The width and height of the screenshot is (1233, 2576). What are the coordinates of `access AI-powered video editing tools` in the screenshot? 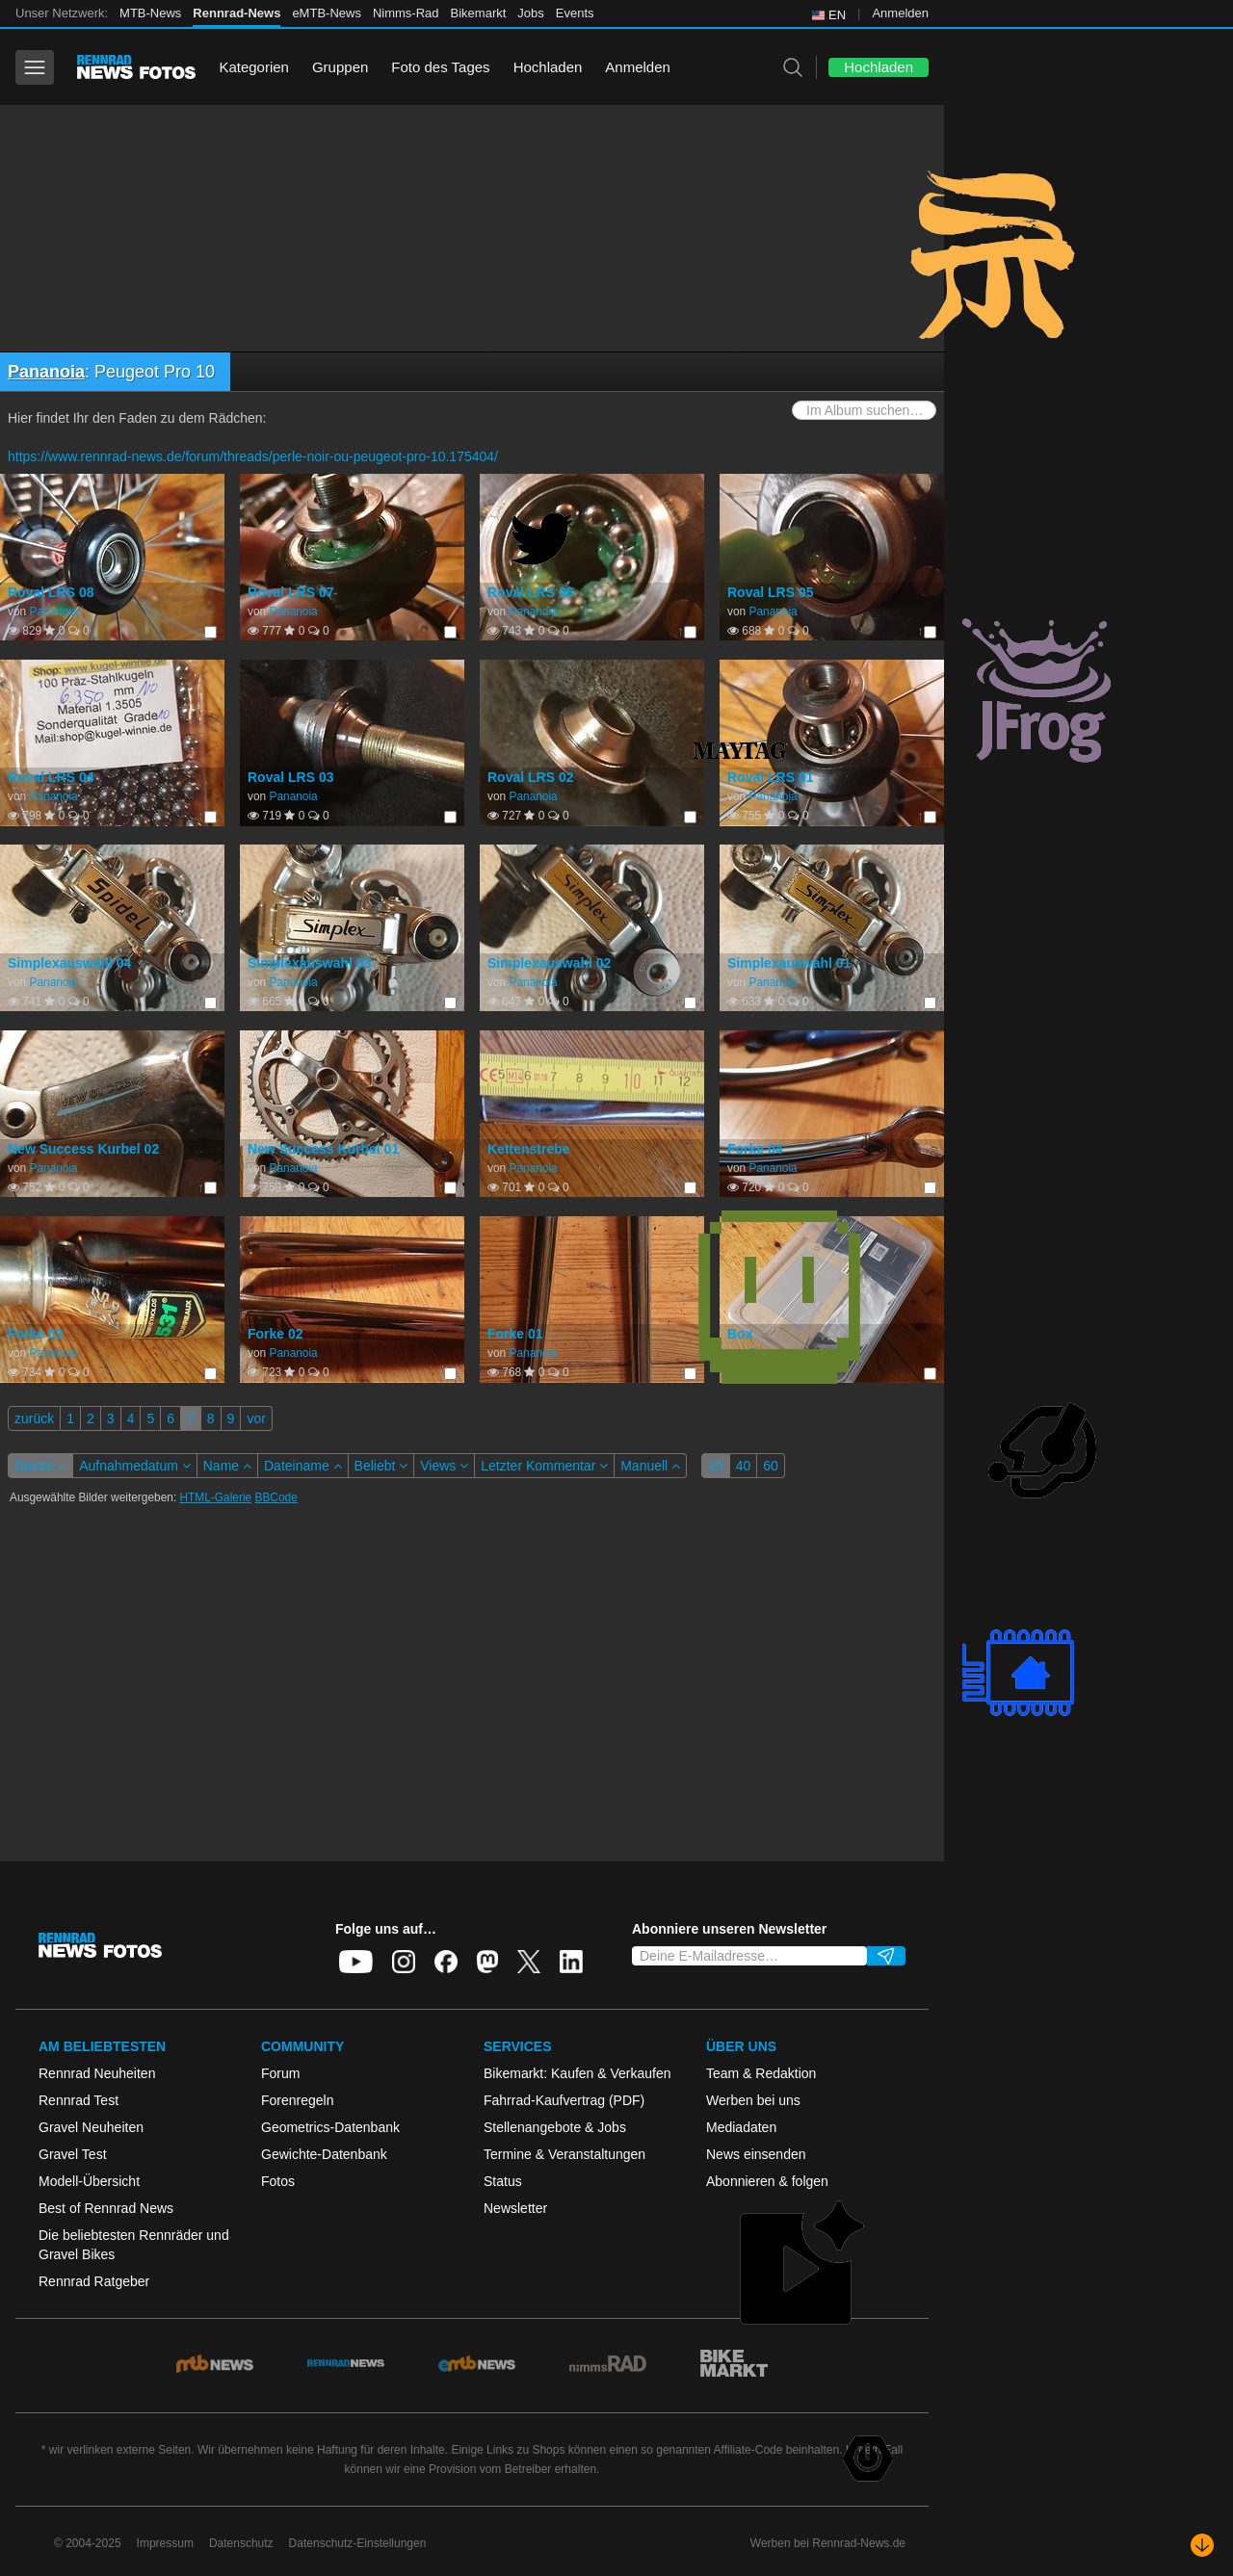 It's located at (796, 2269).